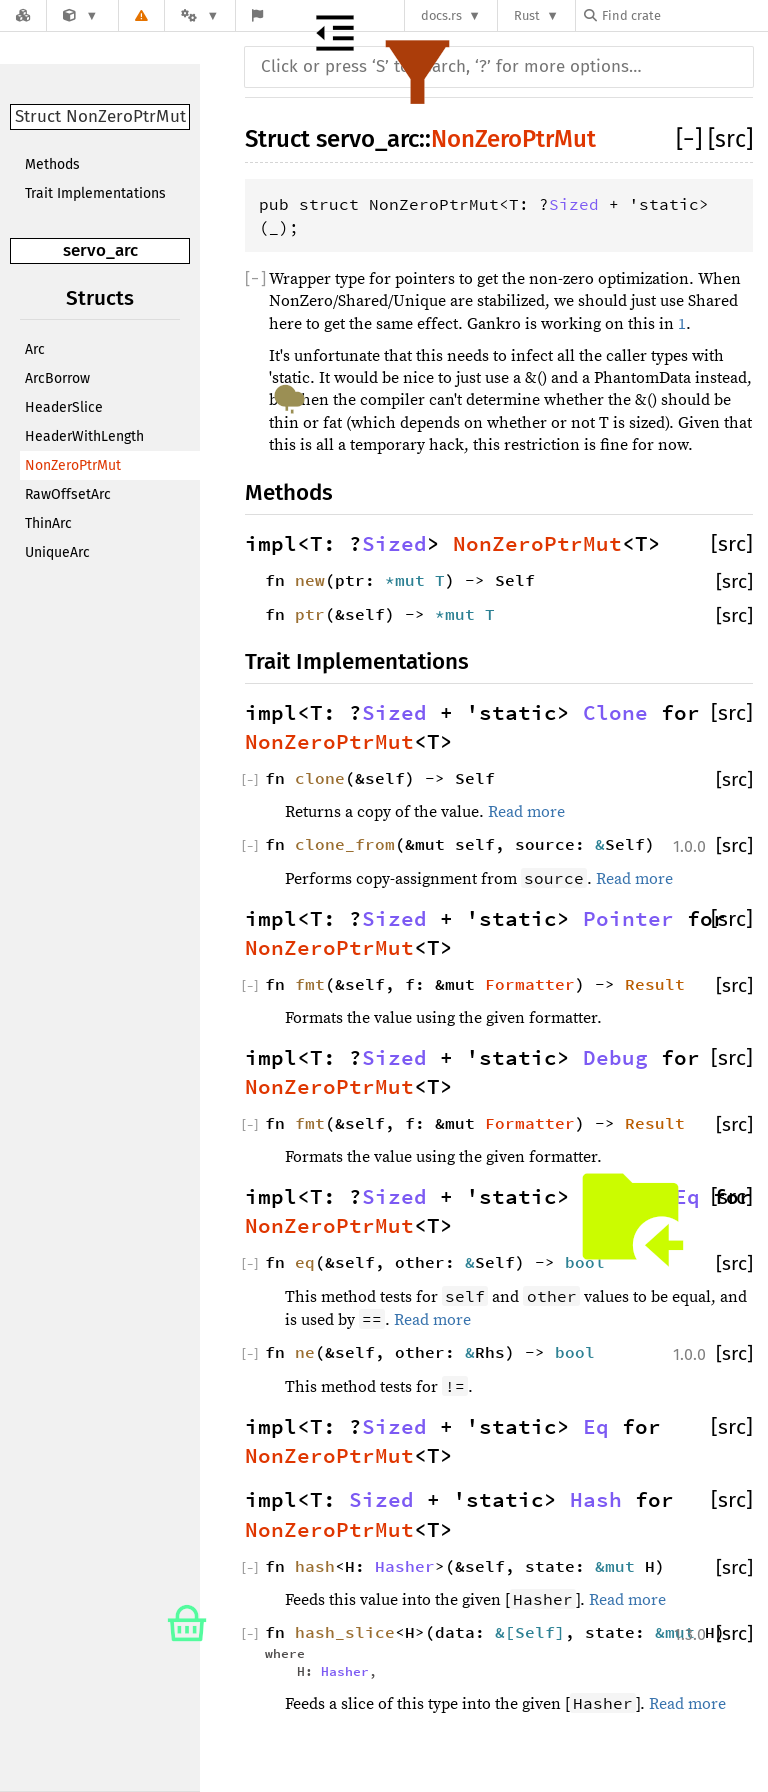  Describe the element at coordinates (289, 398) in the screenshot. I see `indicates light rain or drizzle conditions` at that location.